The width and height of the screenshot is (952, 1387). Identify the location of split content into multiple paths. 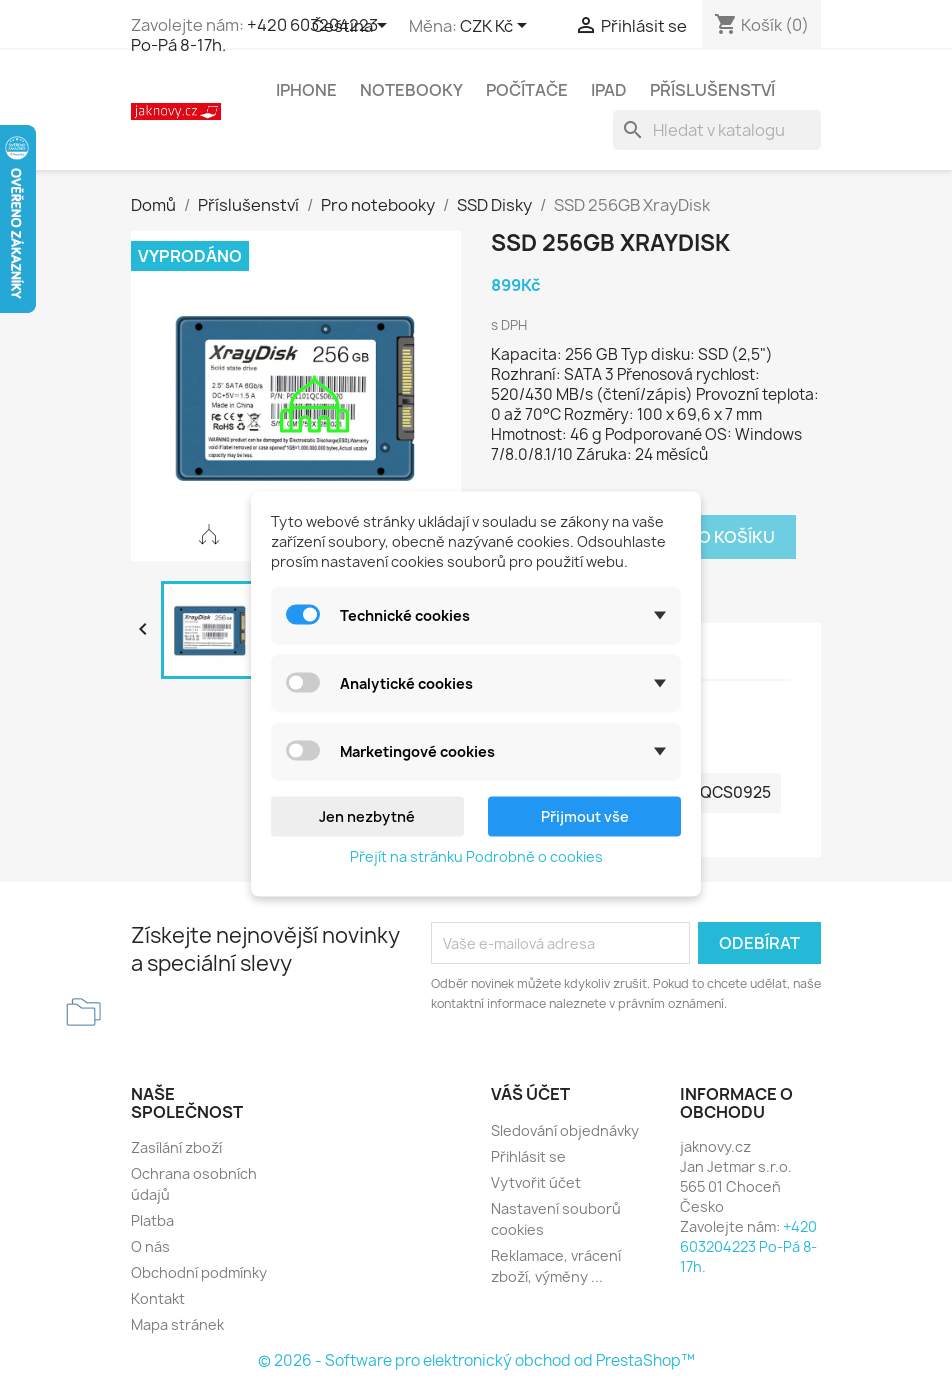
(209, 535).